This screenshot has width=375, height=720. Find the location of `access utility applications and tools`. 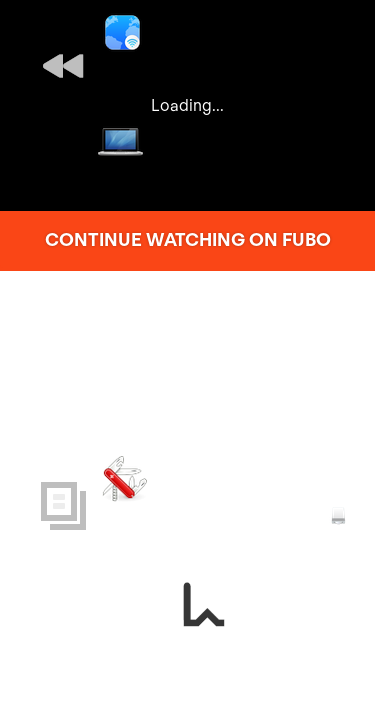

access utility applications and tools is located at coordinates (124, 479).